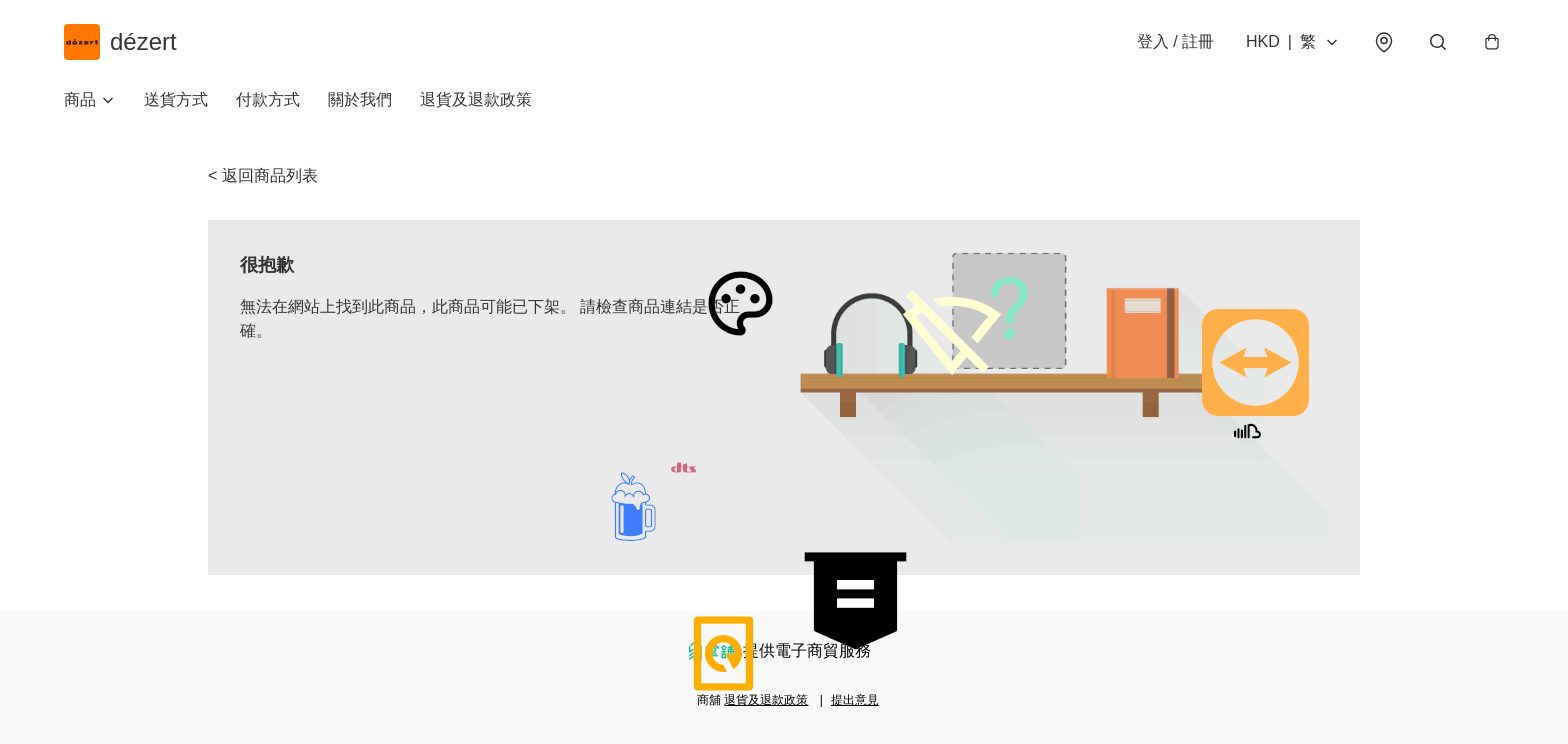  I want to click on link to homebrew package manager website, so click(633, 506).